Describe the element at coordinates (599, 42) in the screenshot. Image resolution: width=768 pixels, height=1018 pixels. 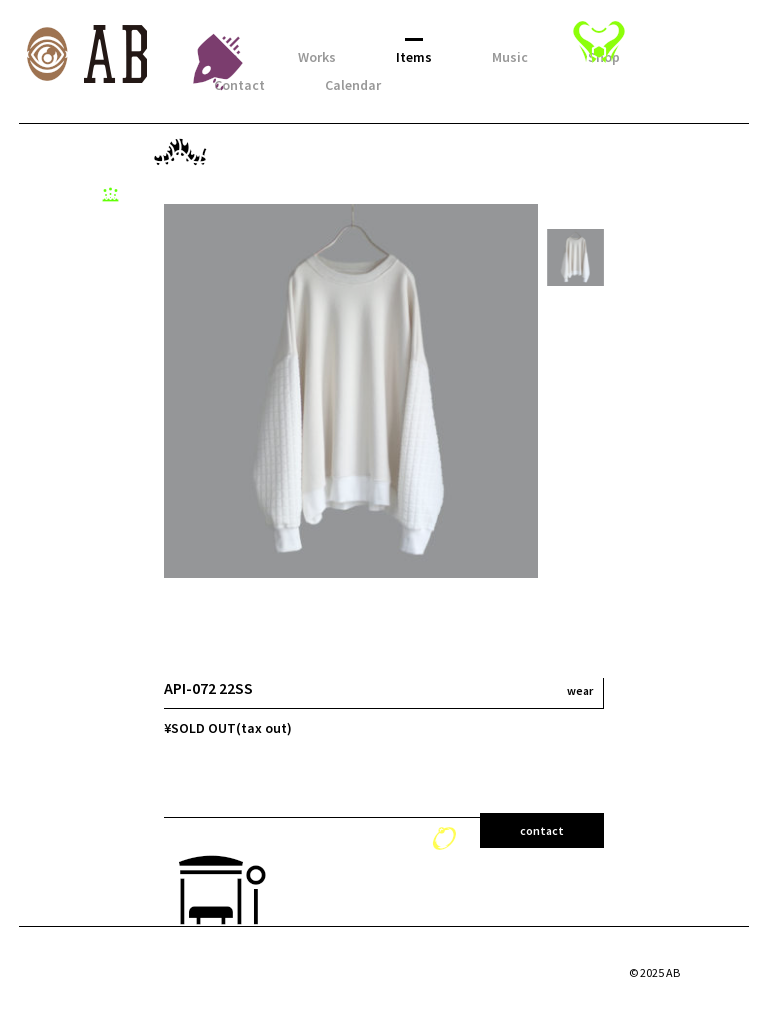
I see `view jewelry or accessories inventory` at that location.